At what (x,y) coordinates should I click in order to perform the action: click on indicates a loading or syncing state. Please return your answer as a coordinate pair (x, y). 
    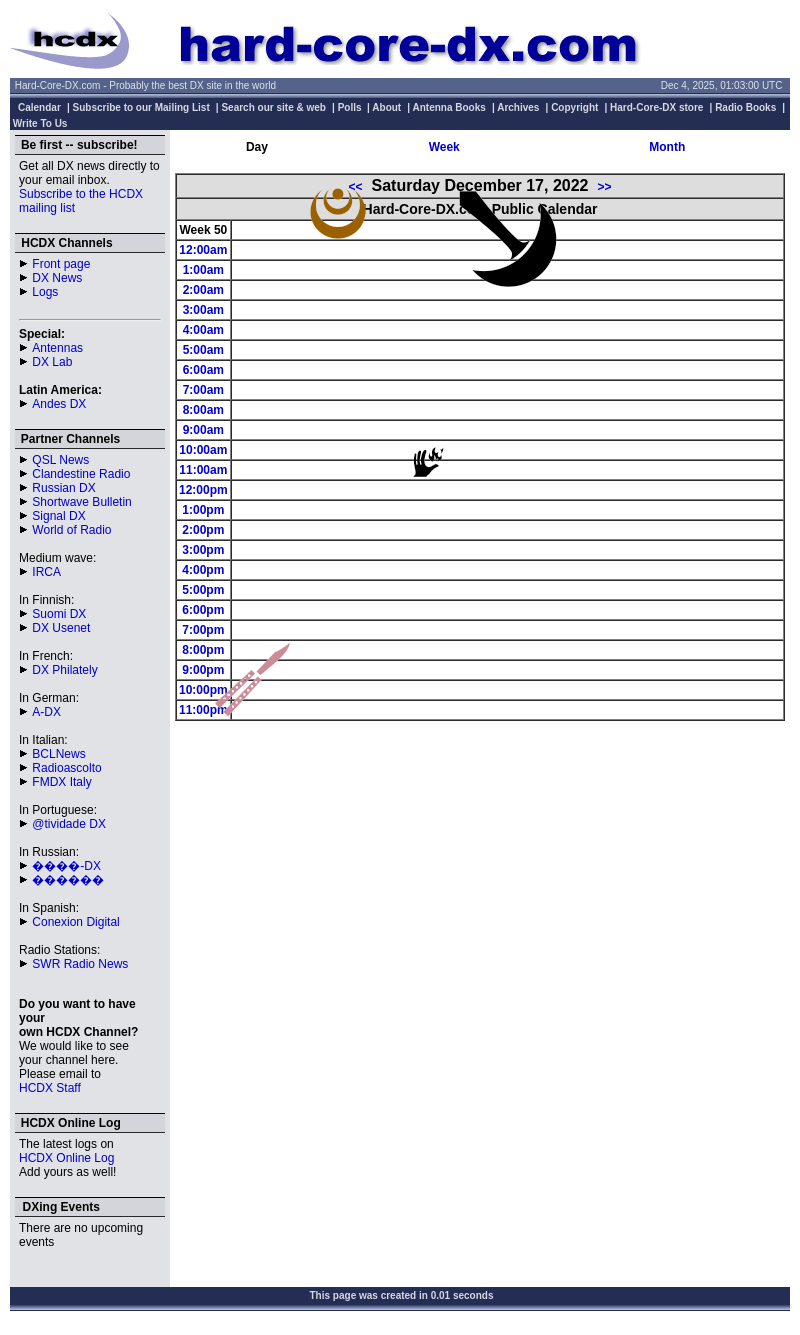
    Looking at the image, I should click on (338, 213).